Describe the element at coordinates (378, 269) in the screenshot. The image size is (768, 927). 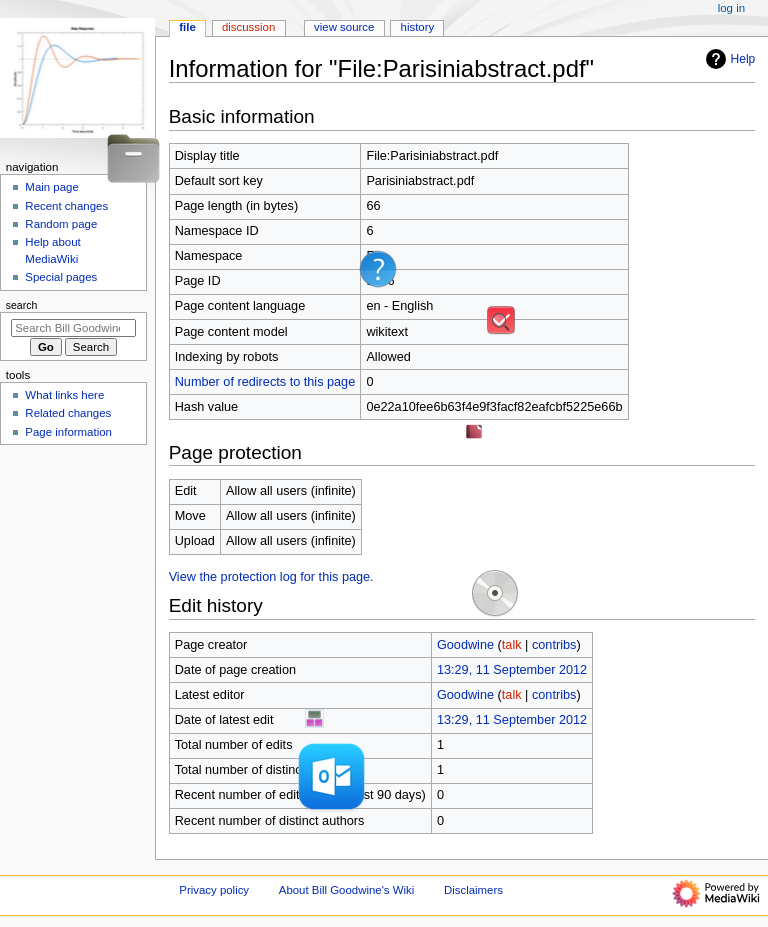
I see `open help or support documentation` at that location.